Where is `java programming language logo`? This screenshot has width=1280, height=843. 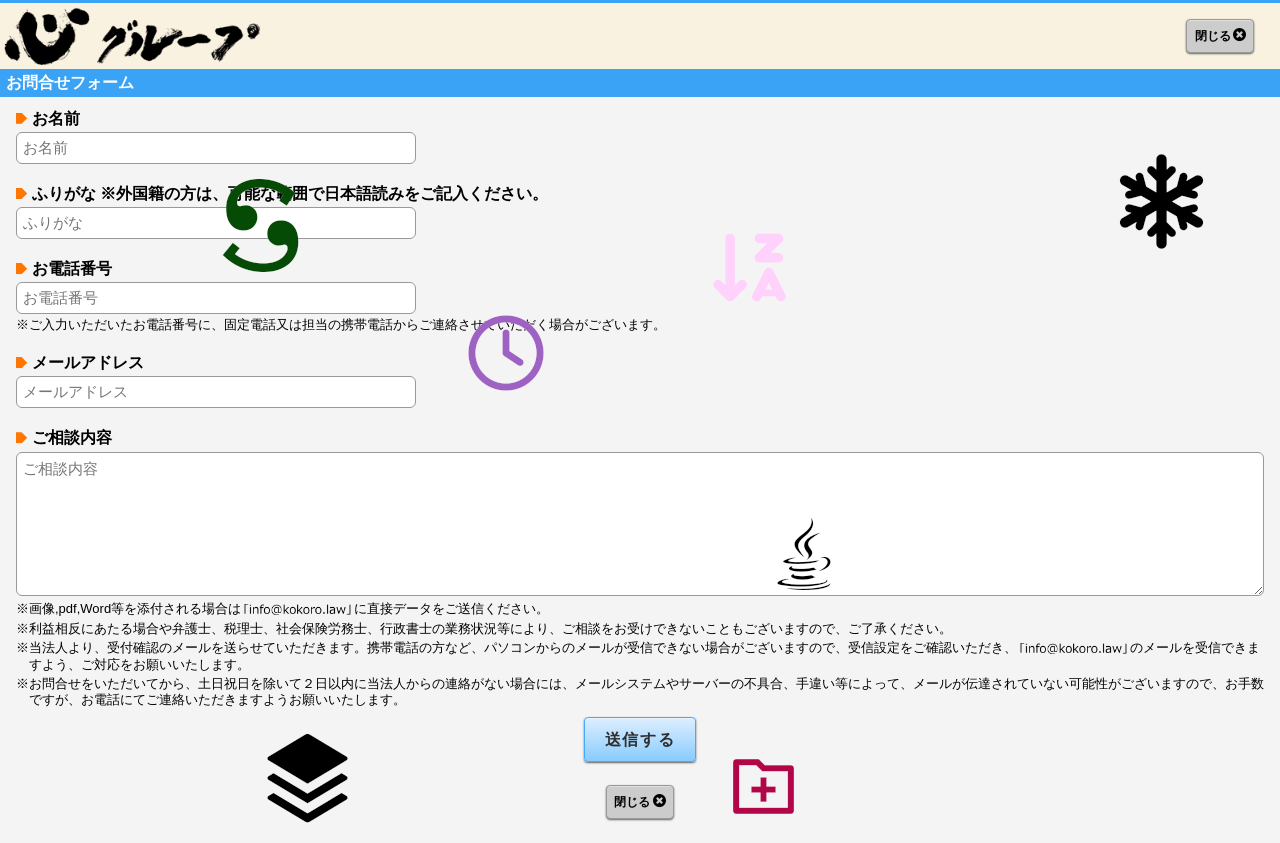
java programming language logo is located at coordinates (804, 554).